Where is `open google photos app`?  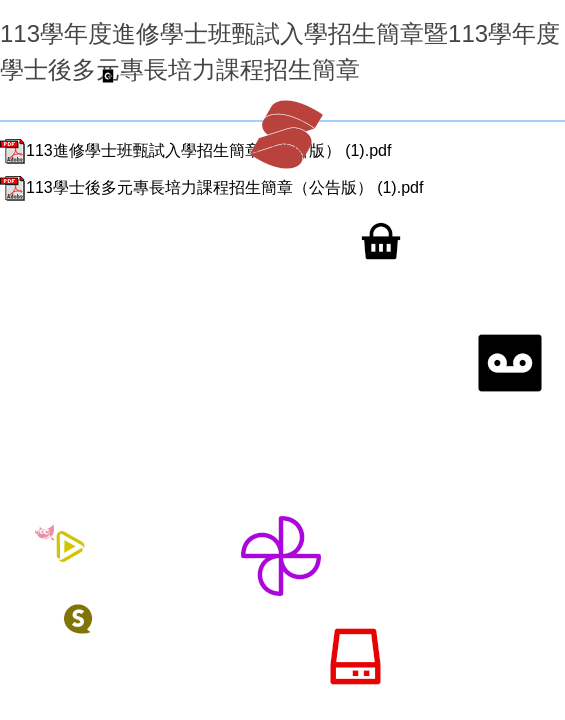 open google photos app is located at coordinates (281, 556).